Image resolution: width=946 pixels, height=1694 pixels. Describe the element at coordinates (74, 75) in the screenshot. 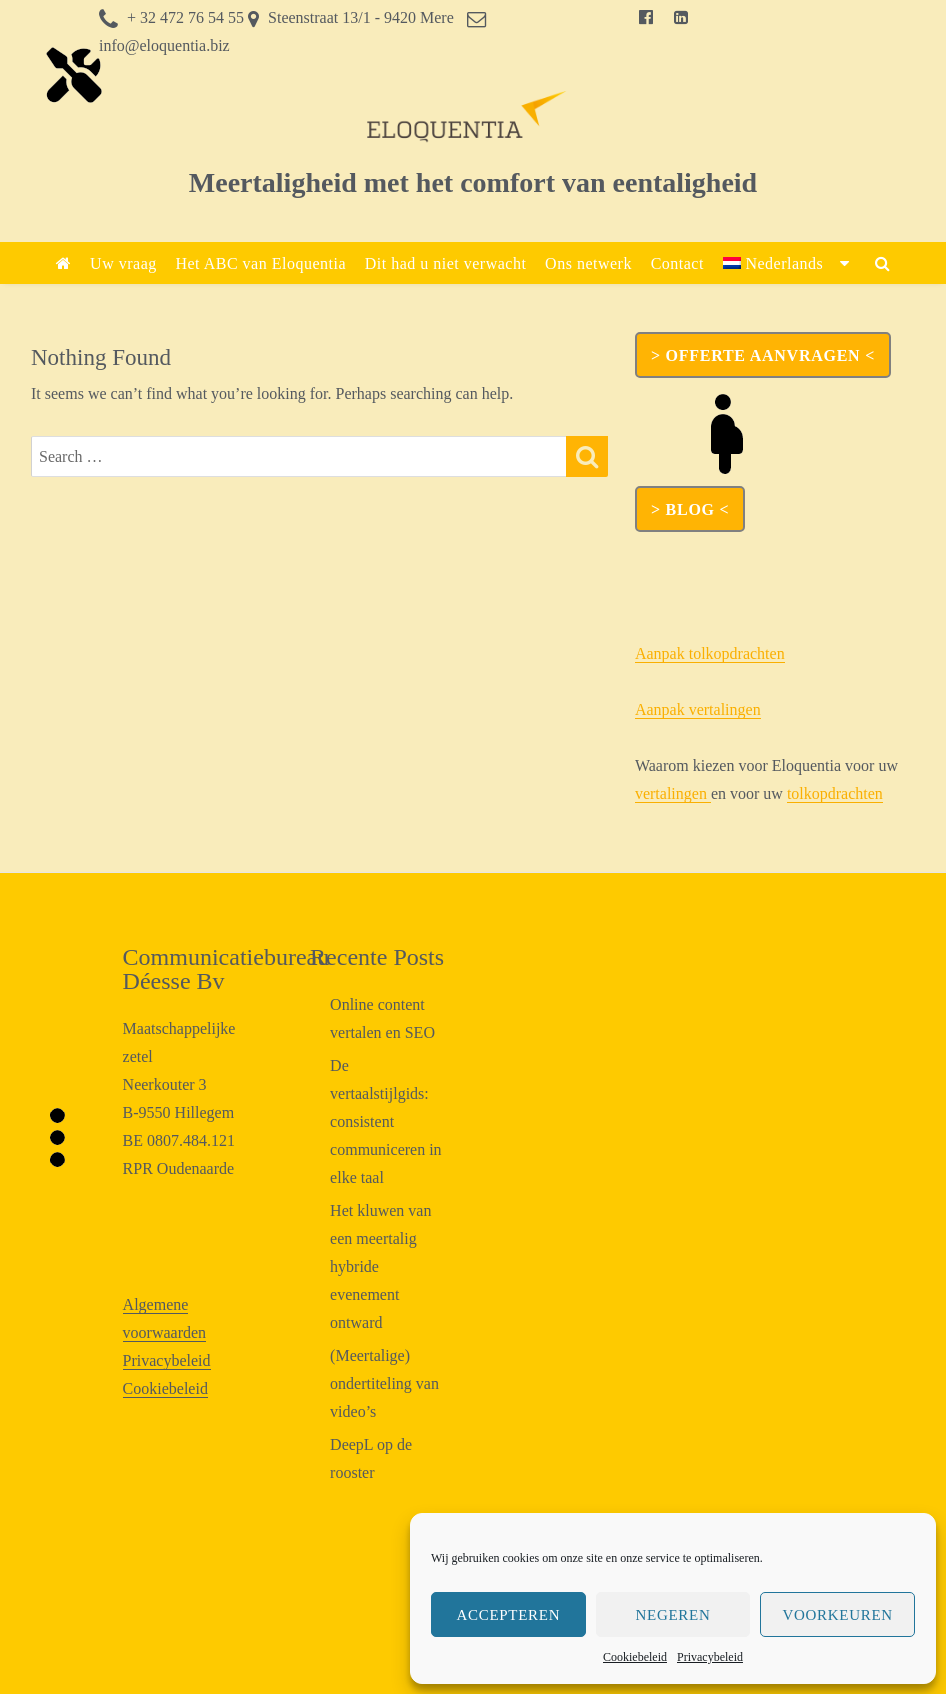

I see `access settings or configuration options` at that location.